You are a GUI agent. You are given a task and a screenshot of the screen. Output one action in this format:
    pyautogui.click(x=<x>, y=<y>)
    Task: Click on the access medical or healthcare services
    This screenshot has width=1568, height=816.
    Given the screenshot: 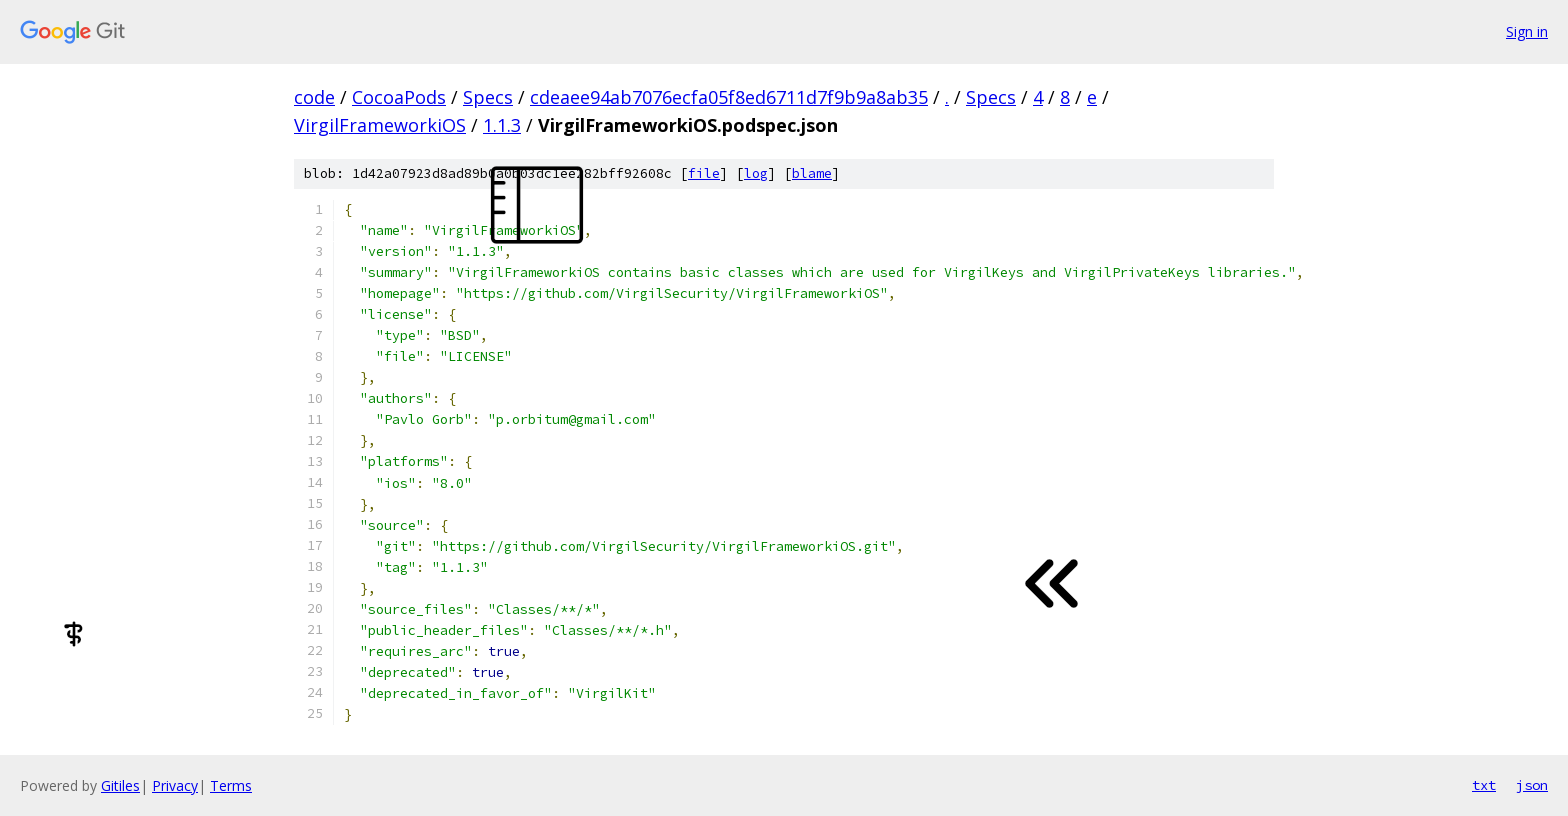 What is the action you would take?
    pyautogui.click(x=74, y=634)
    